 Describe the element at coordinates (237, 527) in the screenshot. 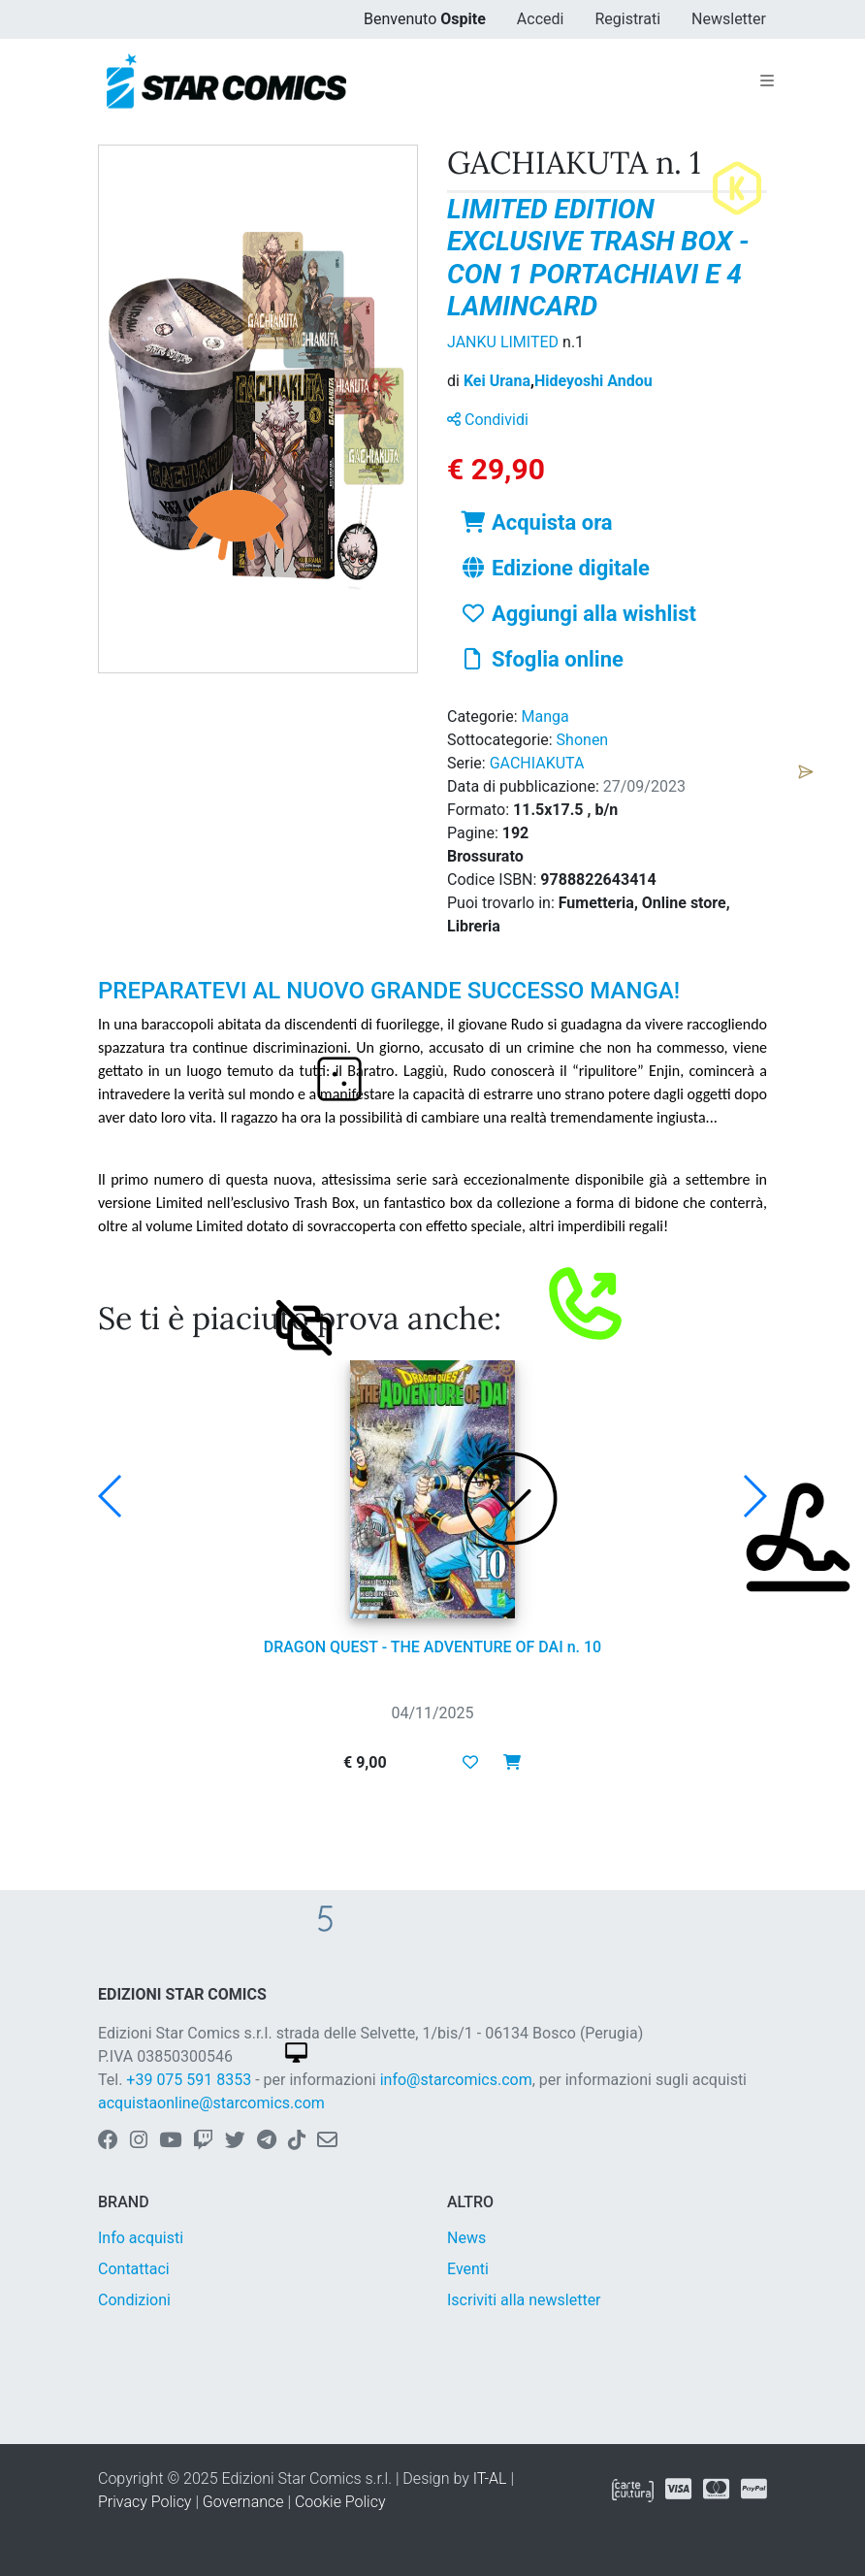

I see `hide password or sensitive content` at that location.